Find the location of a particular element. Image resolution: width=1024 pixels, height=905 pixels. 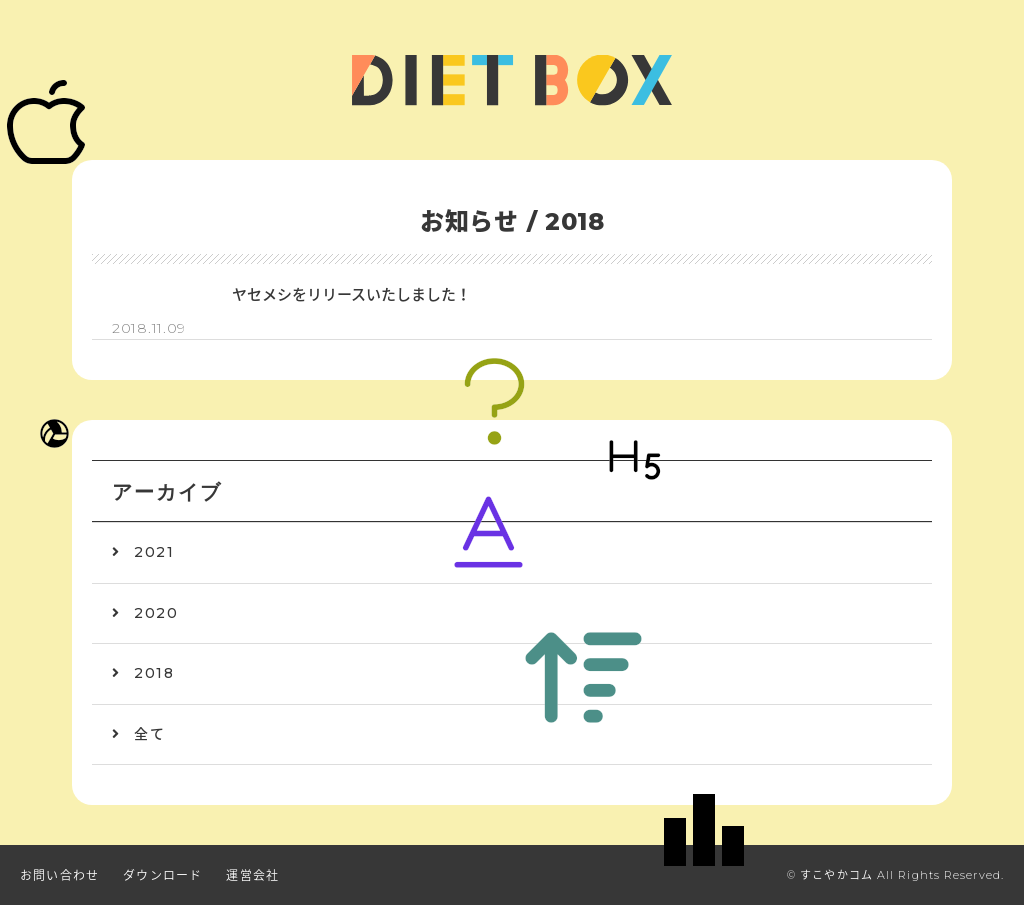

access volleyball or beach sports content is located at coordinates (54, 433).